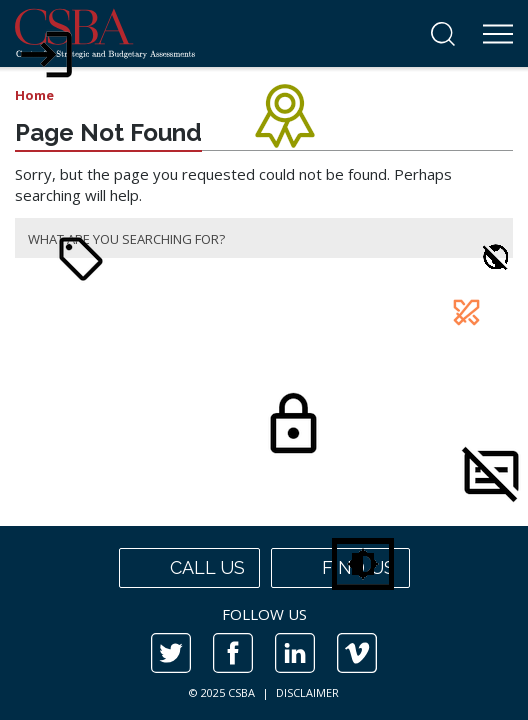  Describe the element at coordinates (491, 472) in the screenshot. I see `turn off subtitles or closed captions` at that location.